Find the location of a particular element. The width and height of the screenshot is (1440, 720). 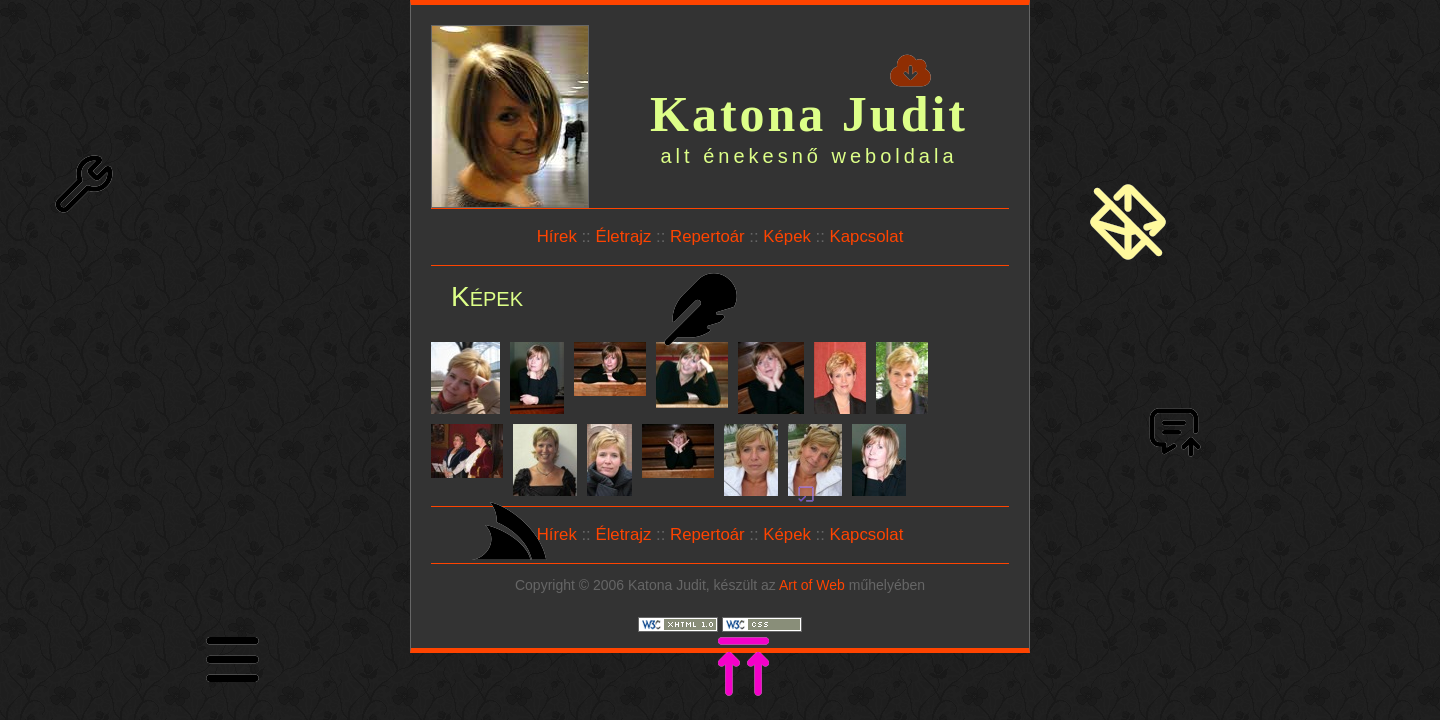

access settings or configuration options is located at coordinates (84, 184).